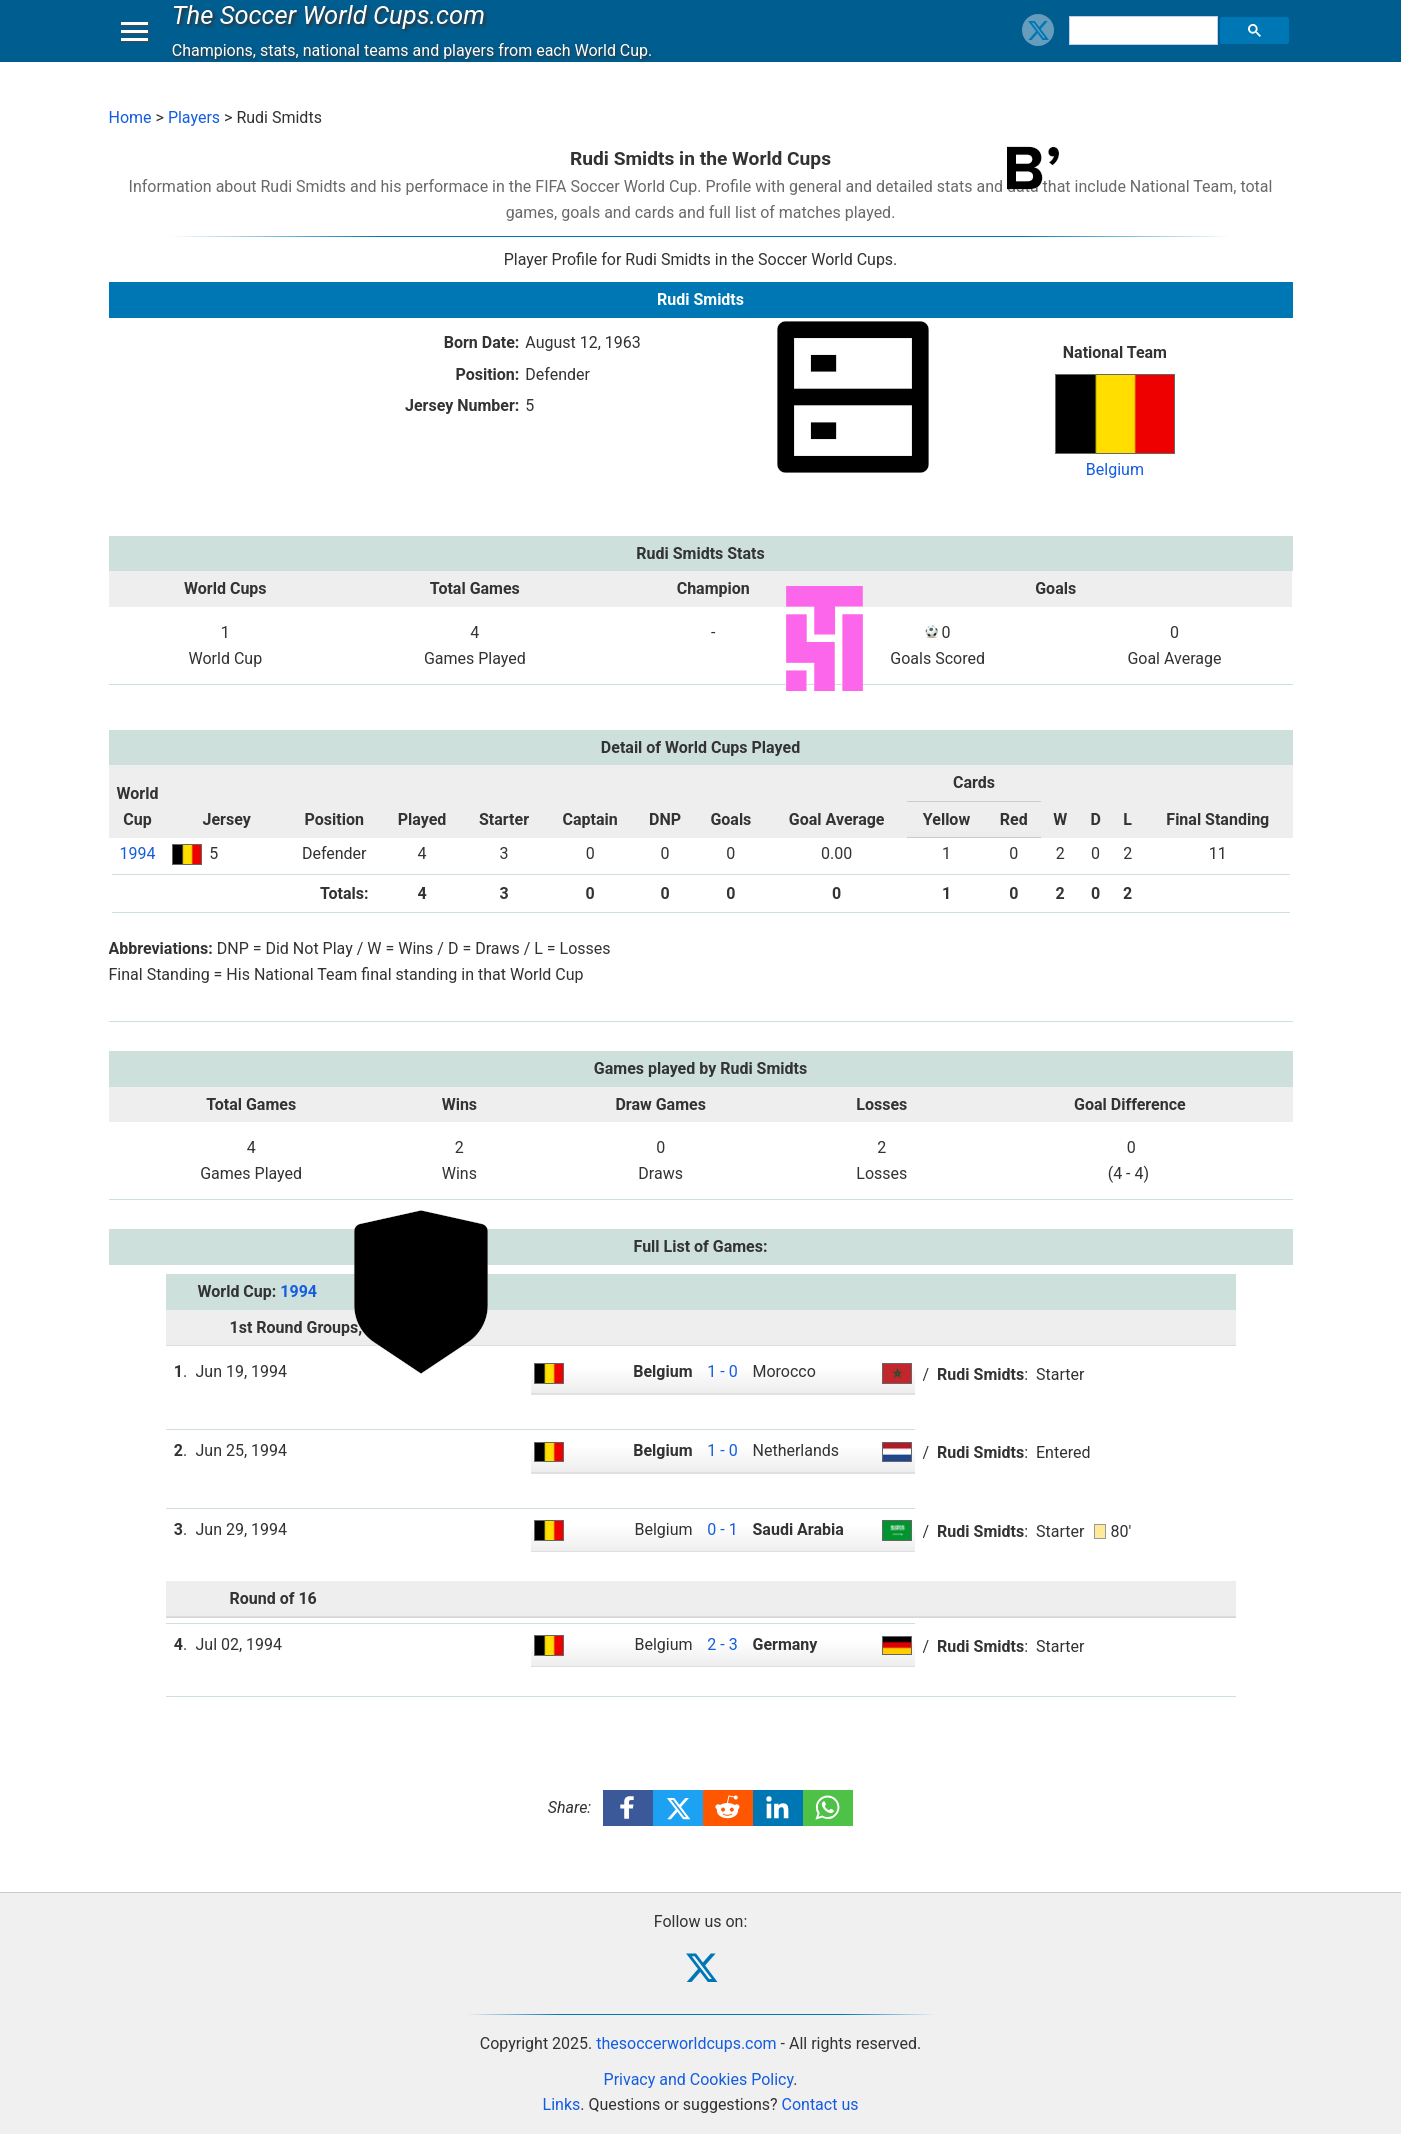 This screenshot has height=2134, width=1401. What do you see at coordinates (824, 638) in the screenshot?
I see `open Google Cloud Composer console` at bounding box center [824, 638].